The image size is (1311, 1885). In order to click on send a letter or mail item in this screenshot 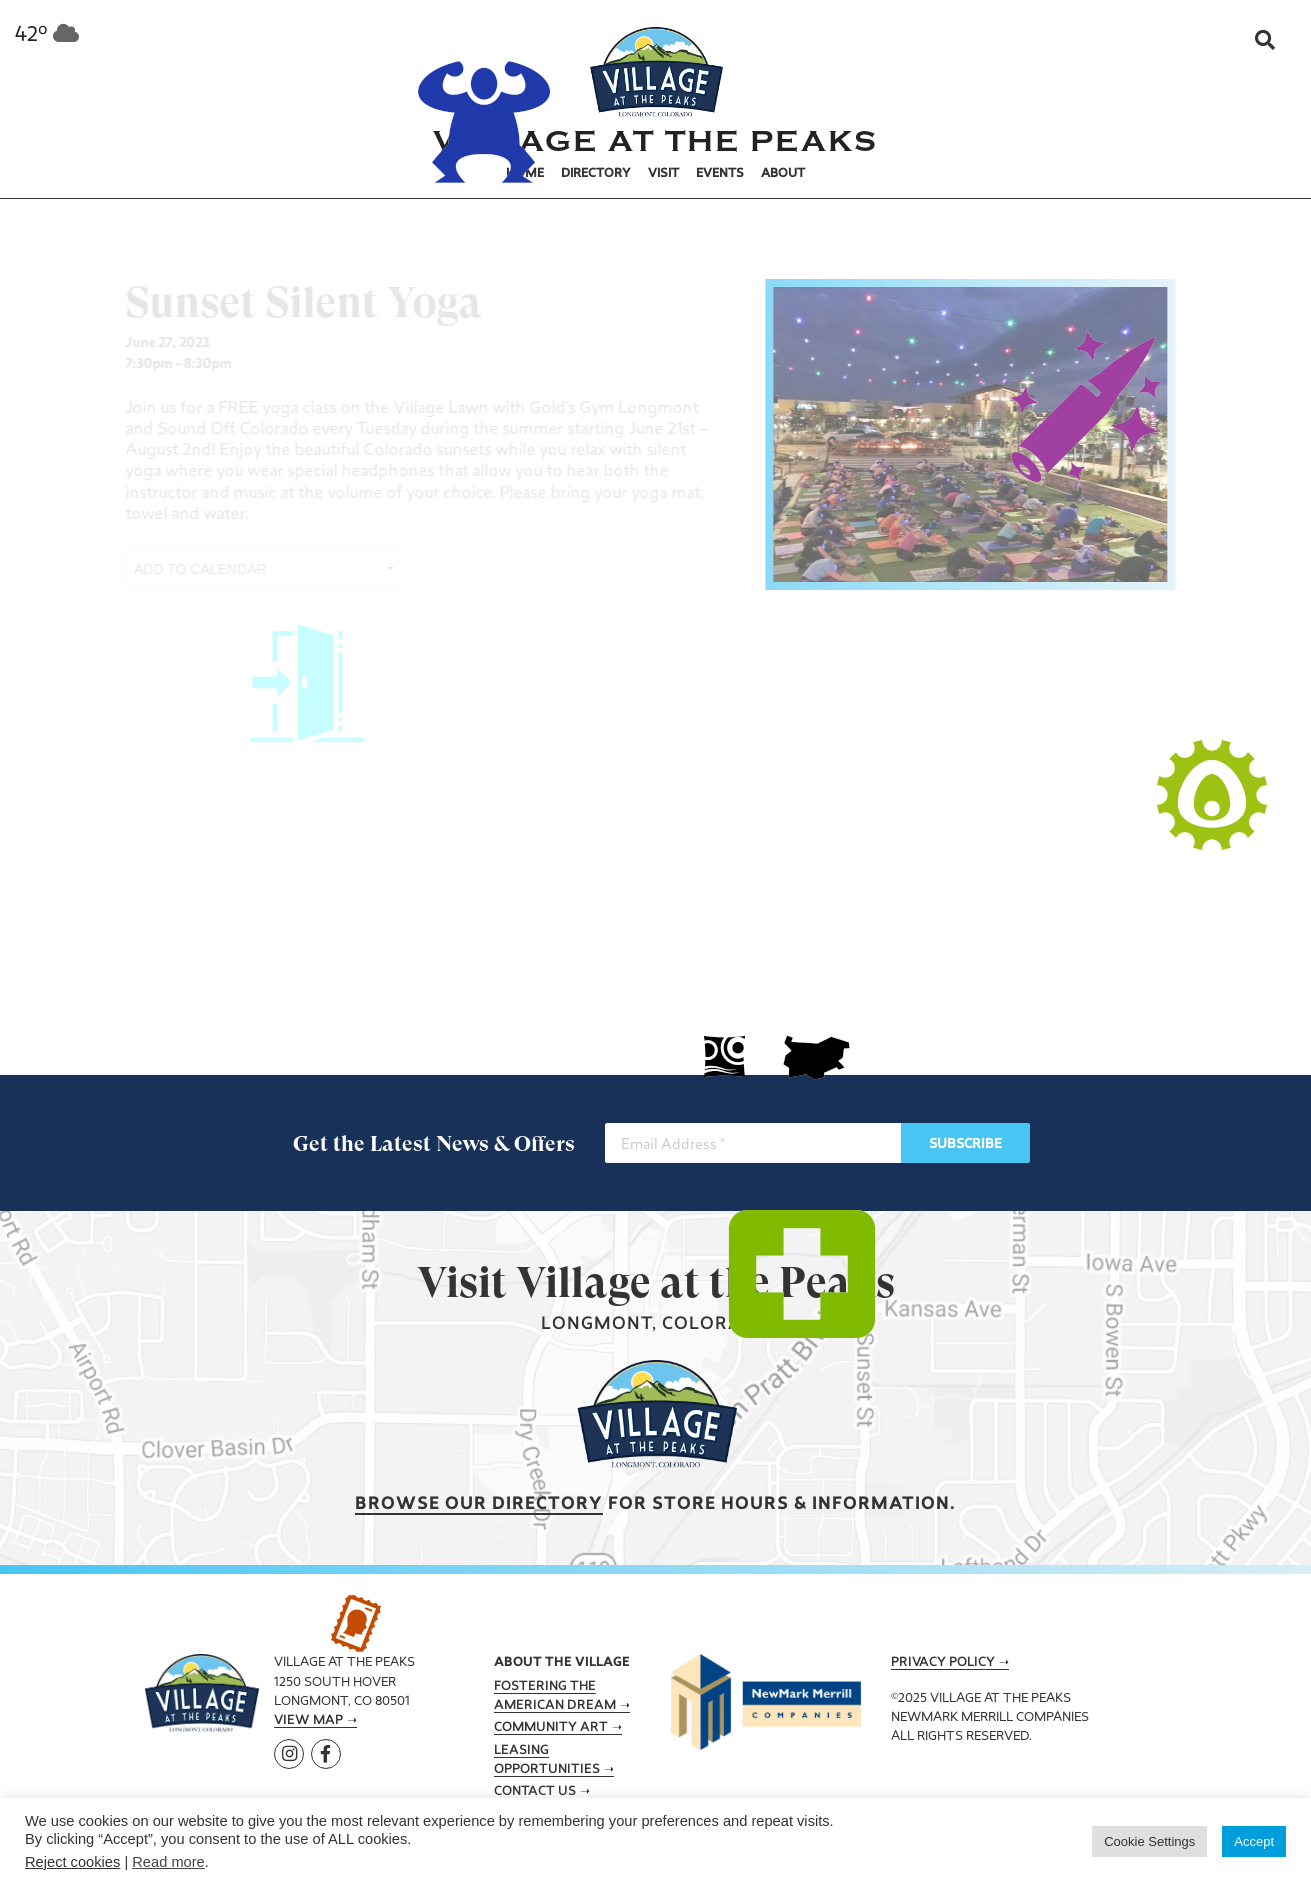, I will do `click(355, 1623)`.